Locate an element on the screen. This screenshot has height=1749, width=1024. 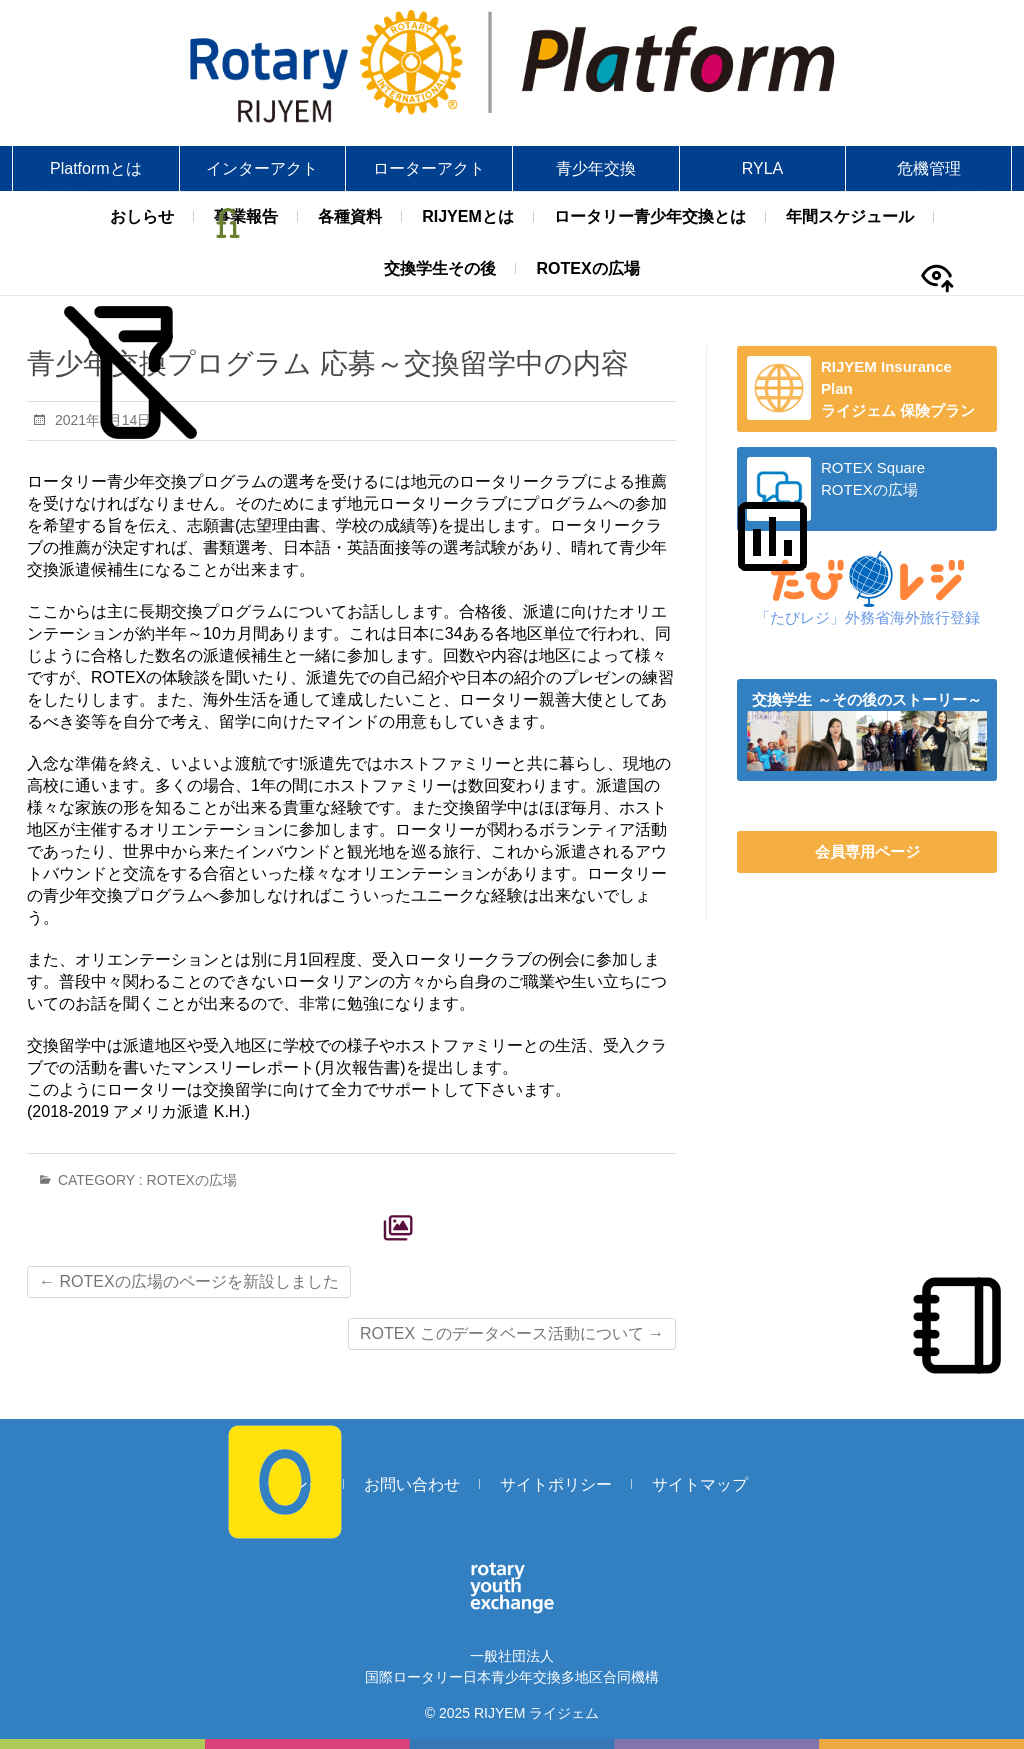
open your notebook is located at coordinates (961, 1325).